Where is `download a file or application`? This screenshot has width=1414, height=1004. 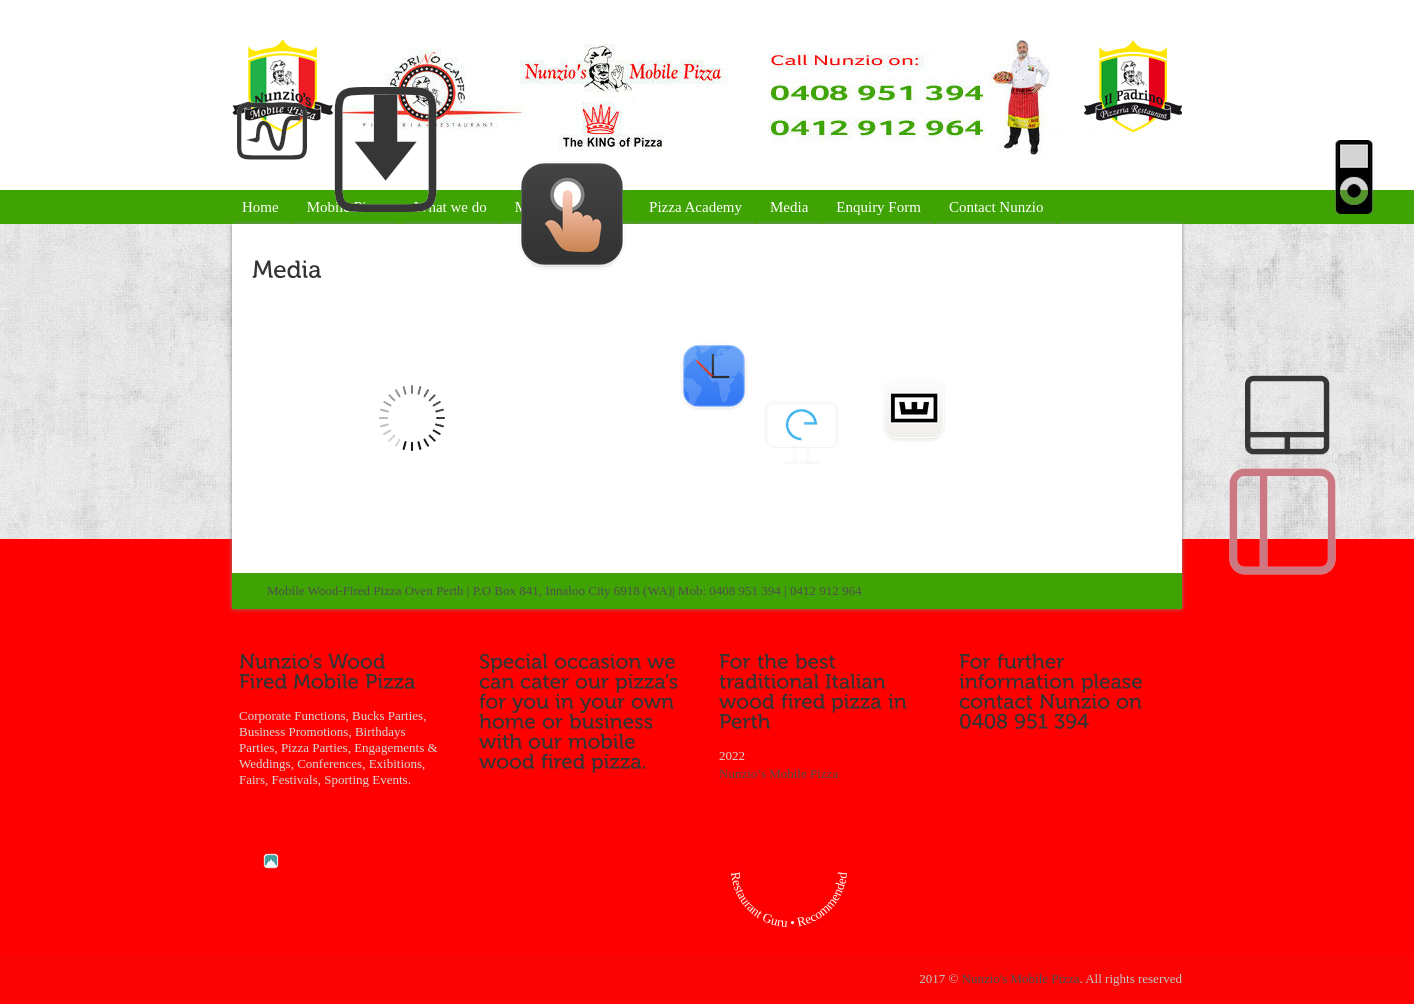 download a file or application is located at coordinates (389, 149).